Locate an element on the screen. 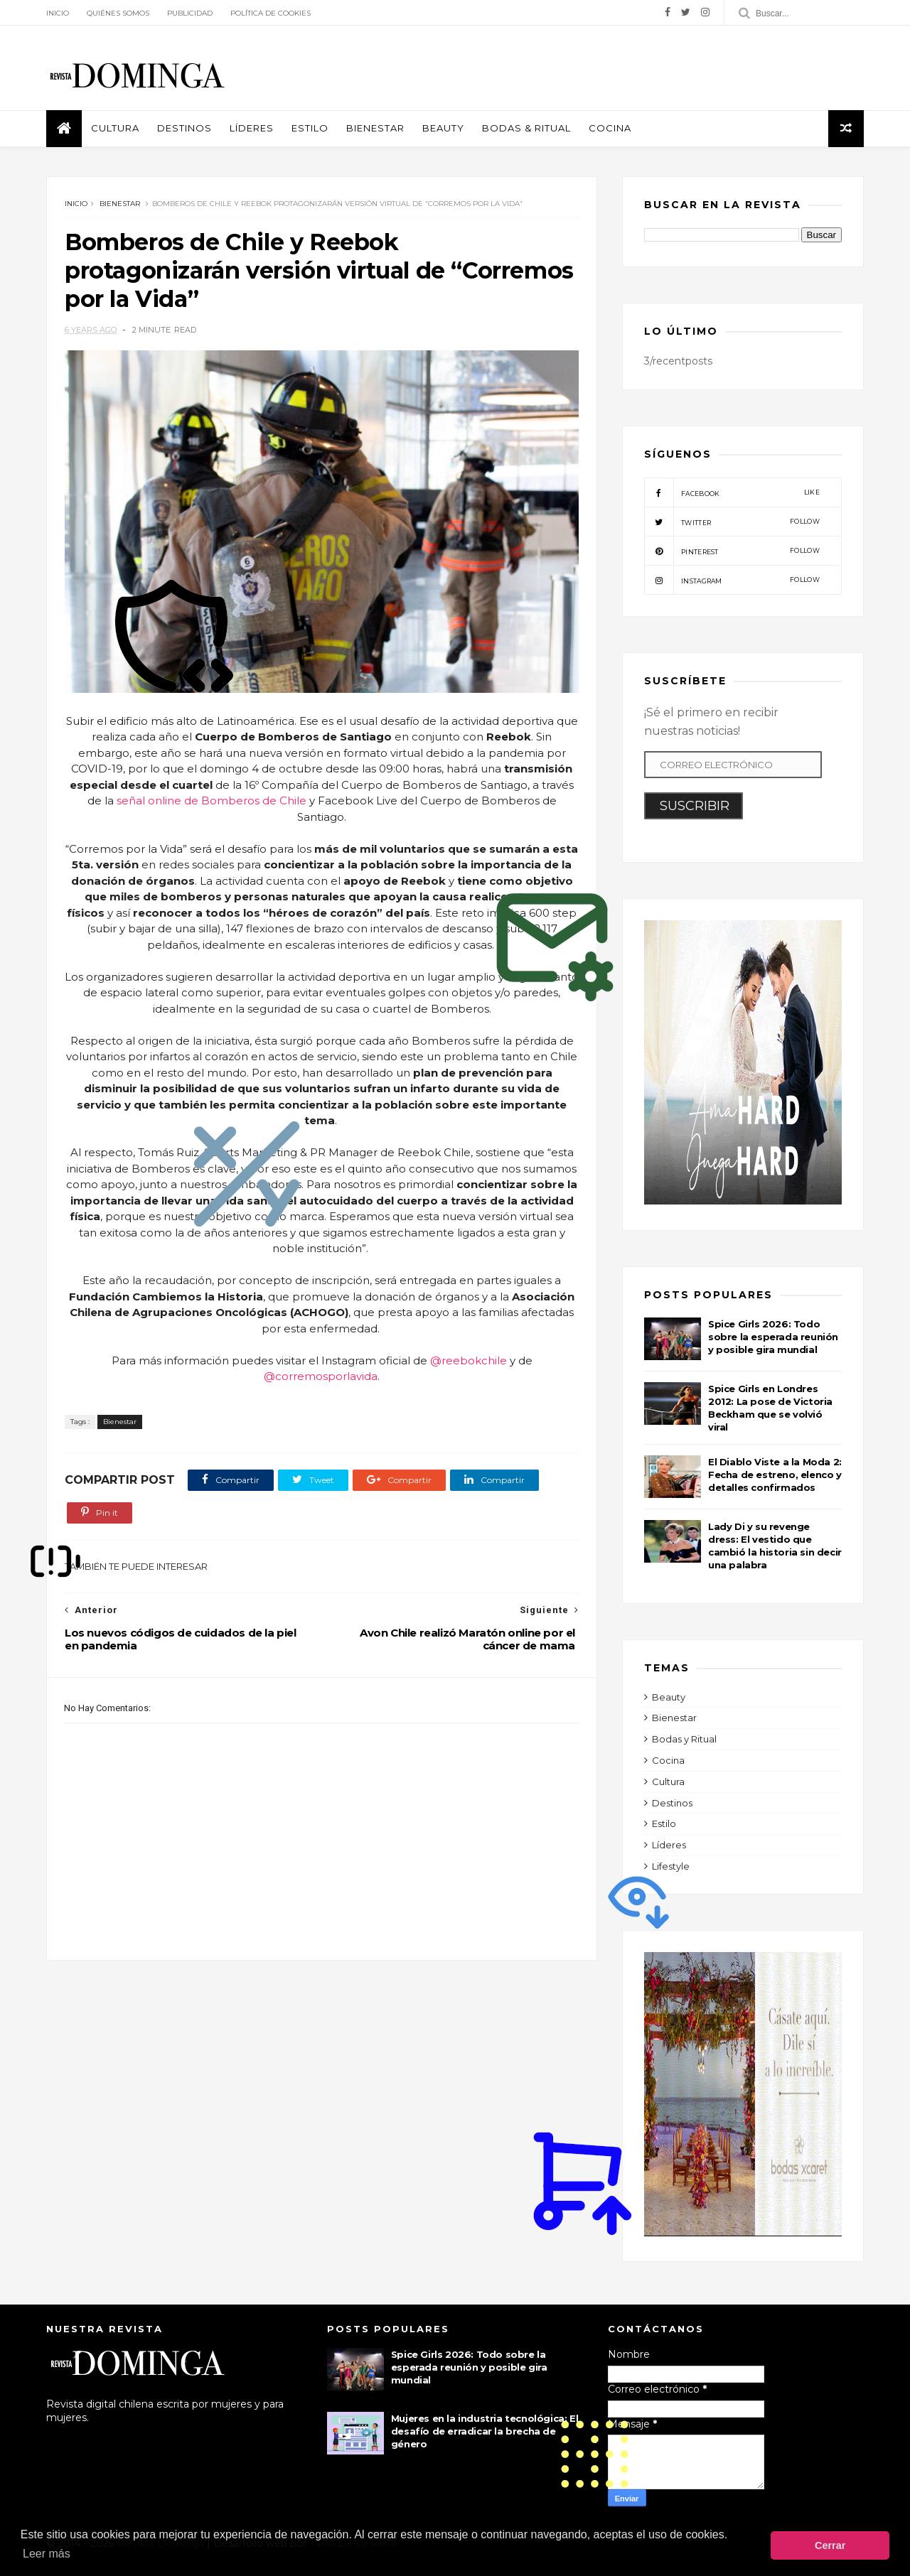 Image resolution: width=910 pixels, height=2576 pixels. indicates low battery warning is located at coordinates (55, 1561).